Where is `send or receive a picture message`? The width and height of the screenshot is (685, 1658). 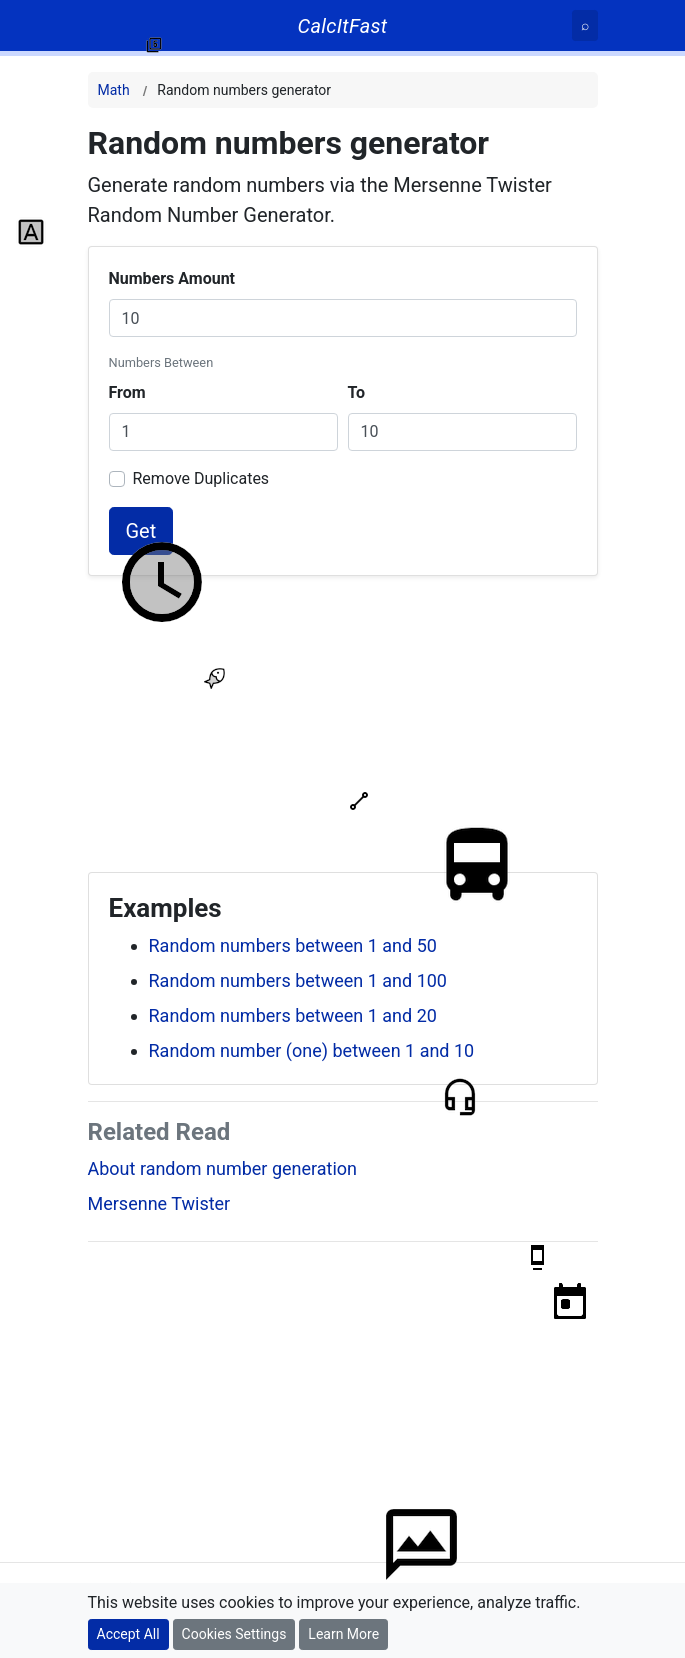
send or receive a picture message is located at coordinates (421, 1544).